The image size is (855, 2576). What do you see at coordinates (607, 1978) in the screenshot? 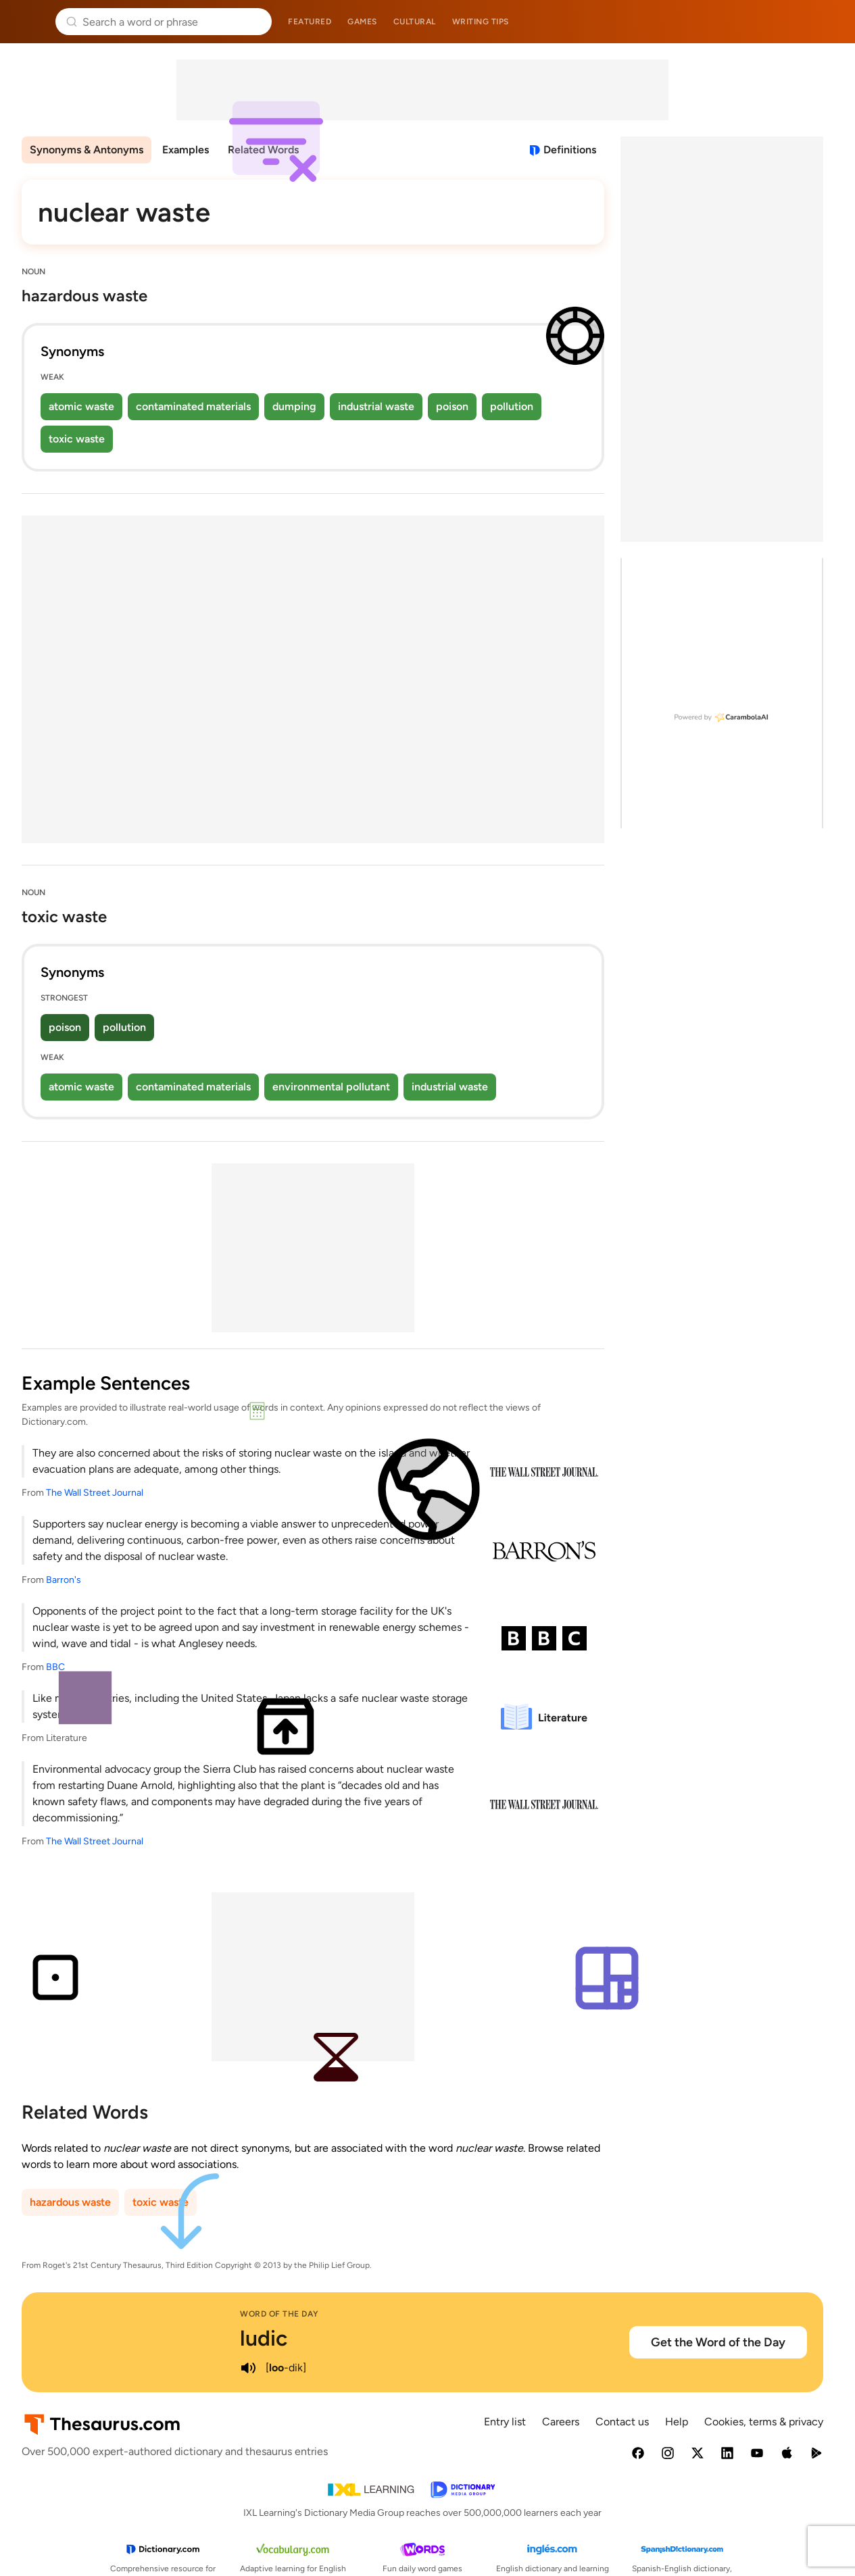
I see `view treemap visualization` at bounding box center [607, 1978].